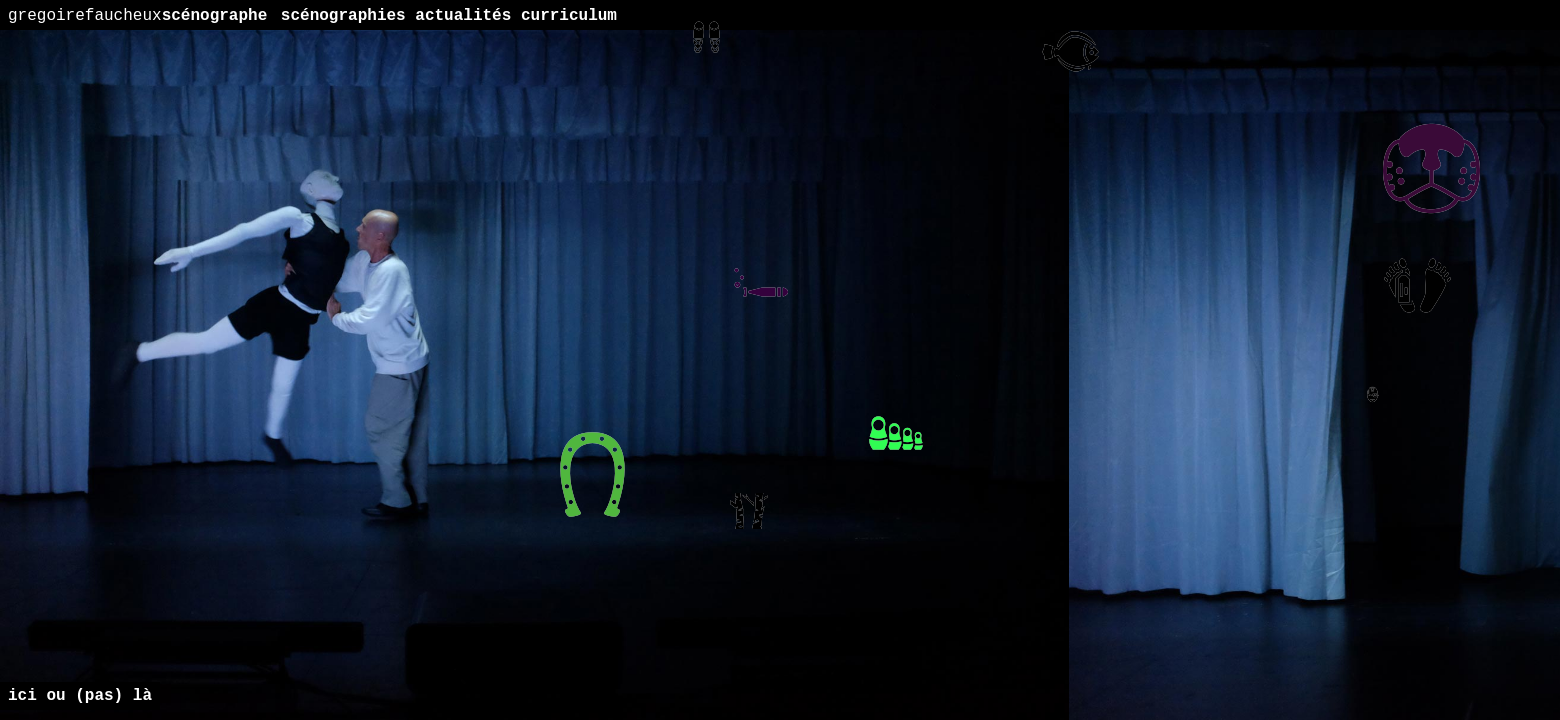 The height and width of the screenshot is (720, 1560). Describe the element at coordinates (1070, 51) in the screenshot. I see `select flatfish in a fishing or aquarium game` at that location.